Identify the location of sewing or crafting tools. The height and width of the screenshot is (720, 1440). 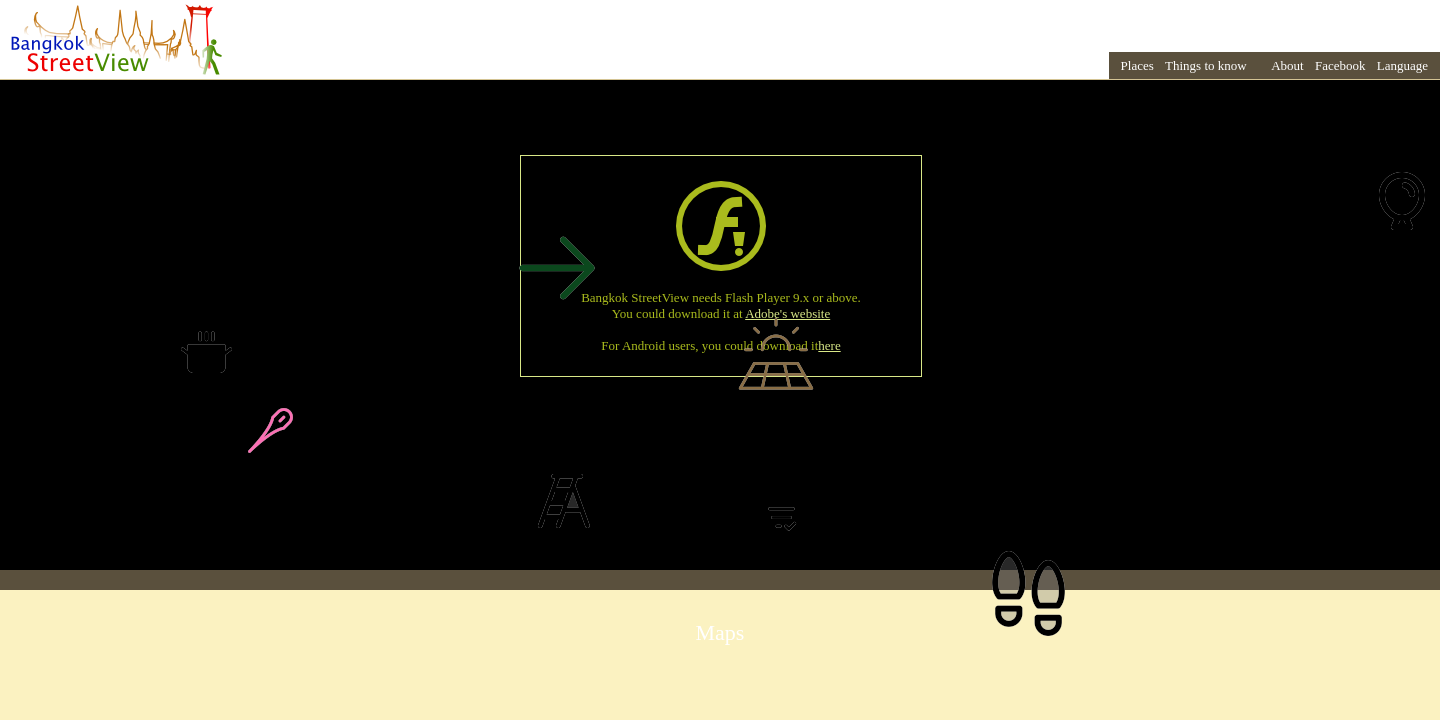
(270, 430).